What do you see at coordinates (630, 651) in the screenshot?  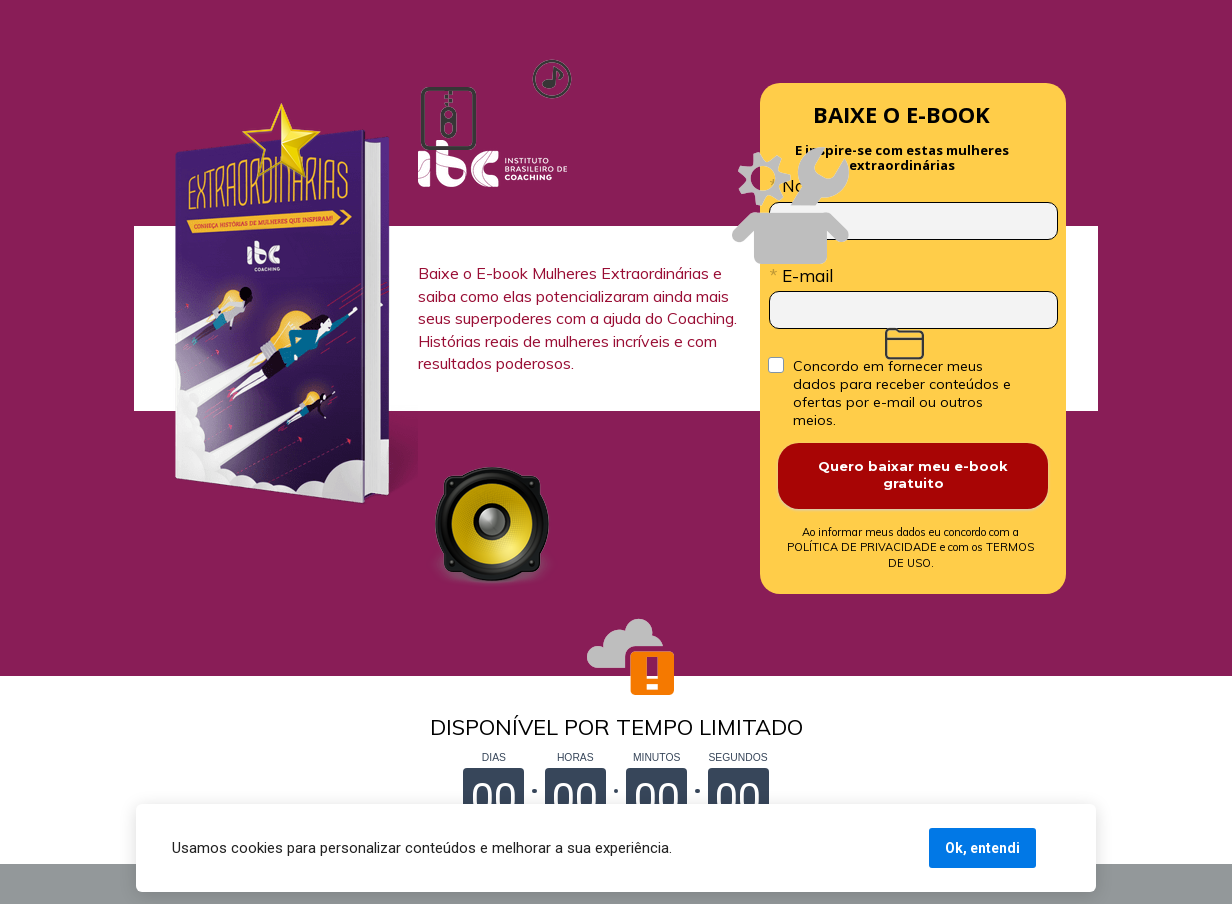 I see `indicates a severe weather alert or warning` at bounding box center [630, 651].